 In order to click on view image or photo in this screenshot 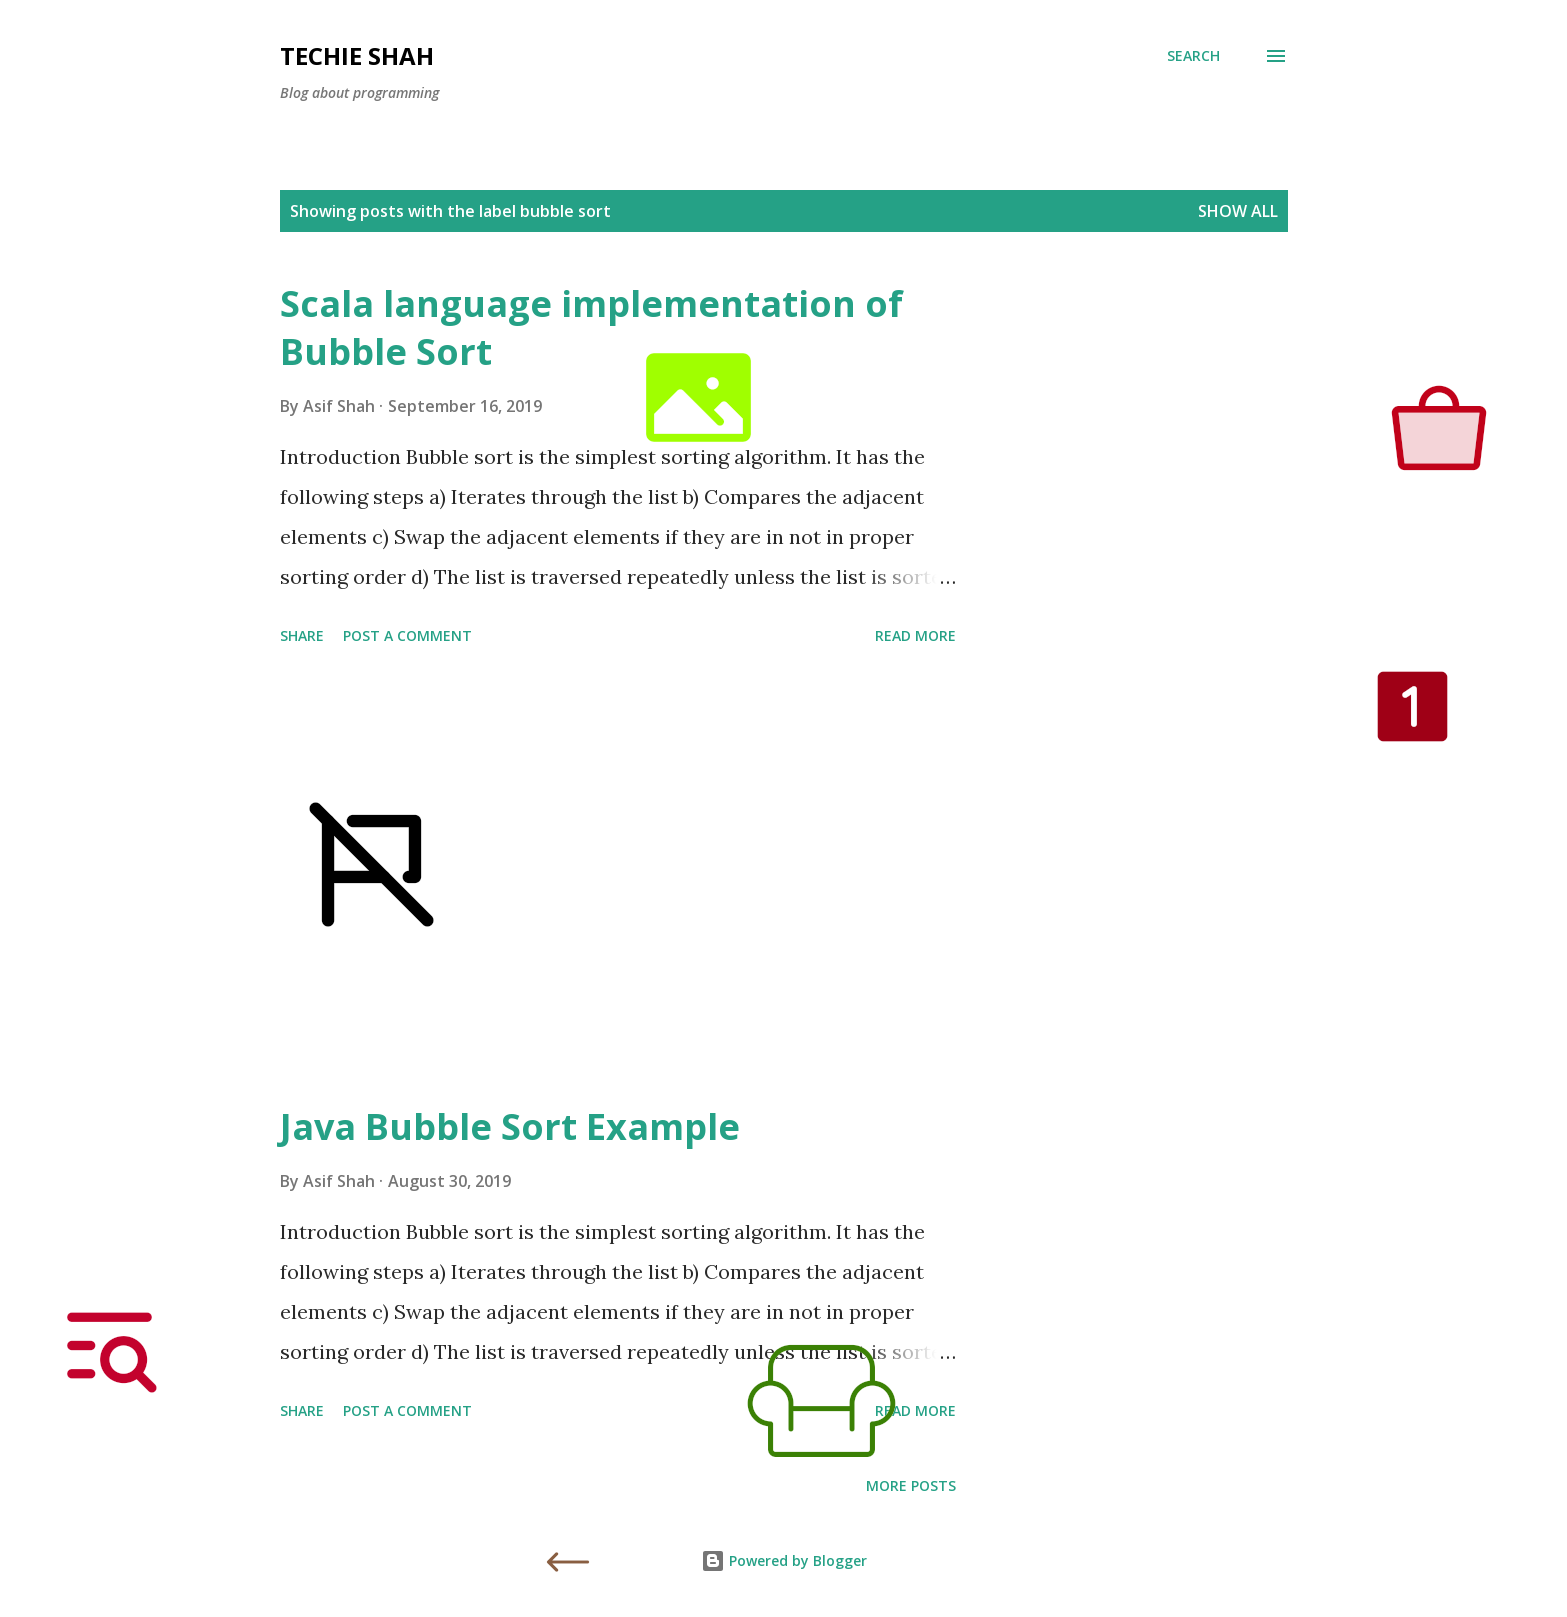, I will do `click(698, 397)`.